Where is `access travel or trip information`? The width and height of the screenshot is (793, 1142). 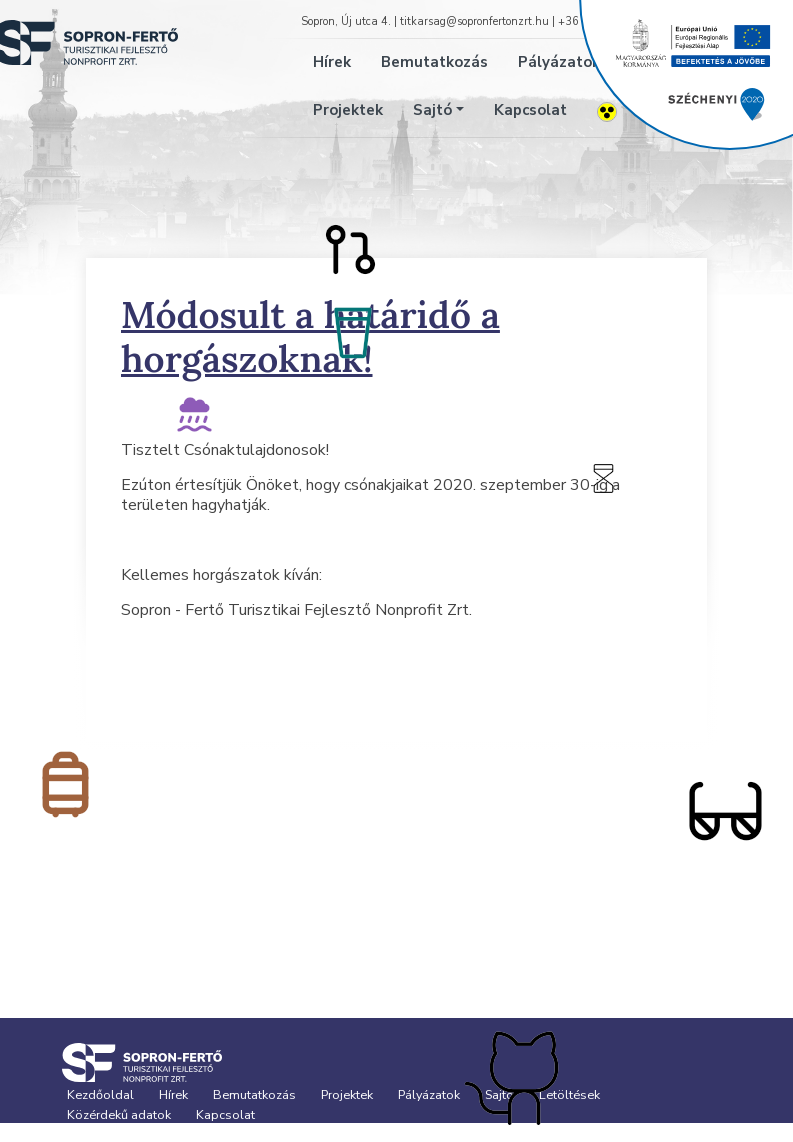
access travel or trip information is located at coordinates (65, 784).